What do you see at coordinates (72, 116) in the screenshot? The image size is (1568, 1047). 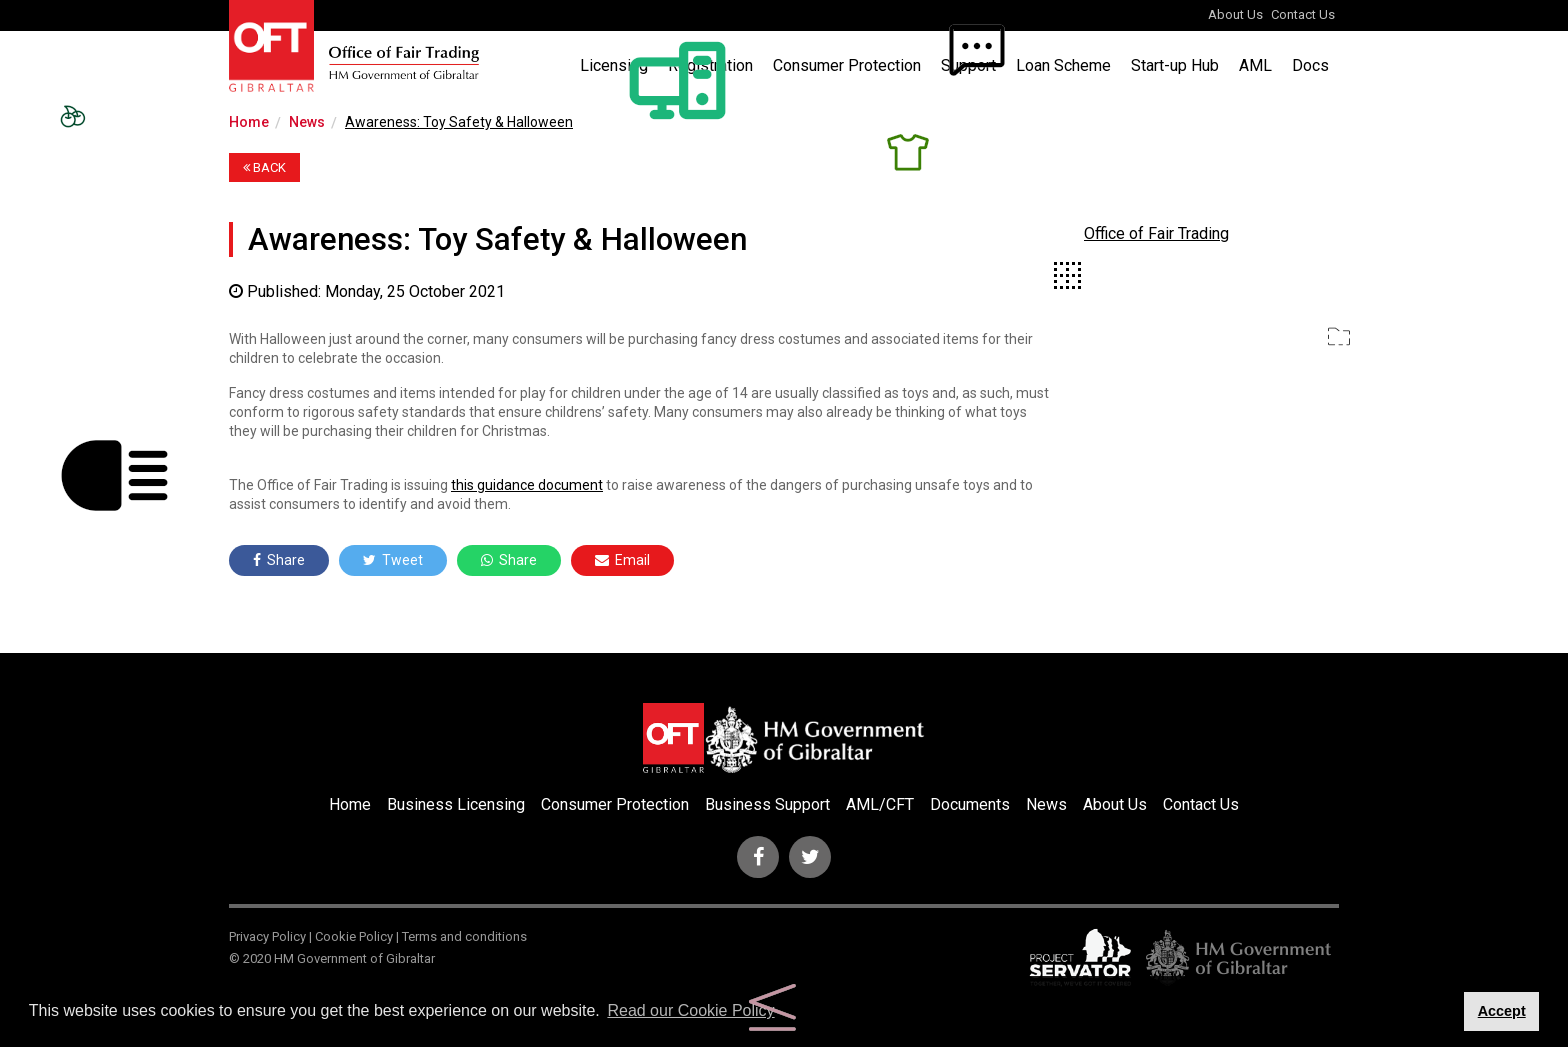 I see `indicates fruit or produce category` at bounding box center [72, 116].